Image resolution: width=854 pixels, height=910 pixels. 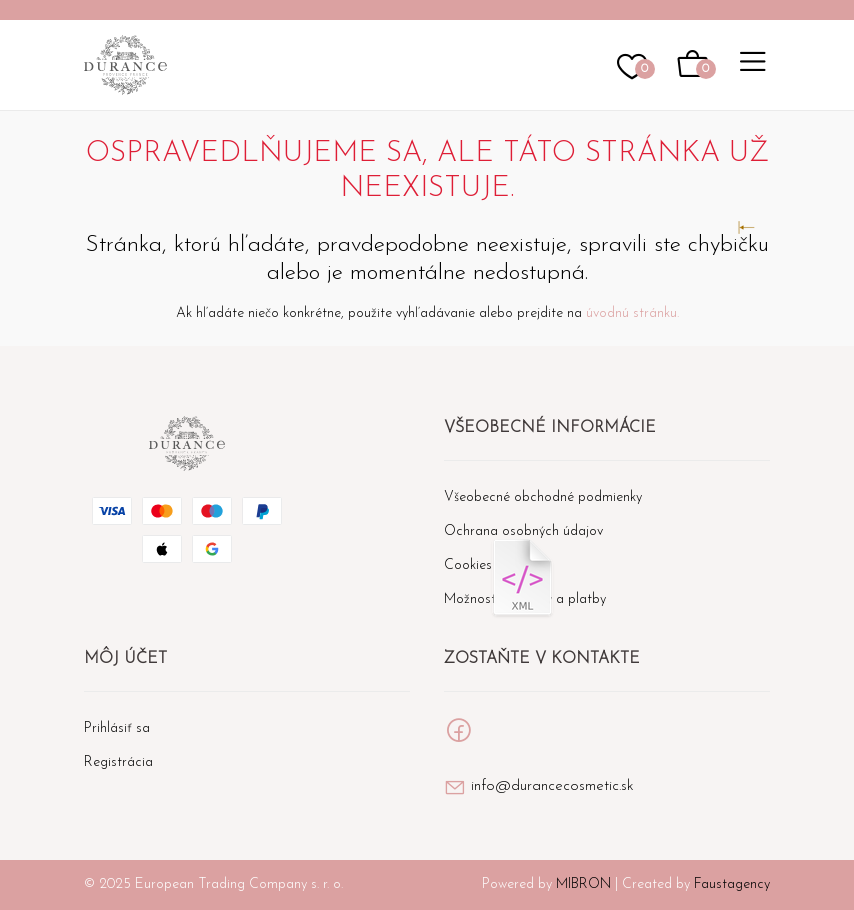 What do you see at coordinates (746, 227) in the screenshot?
I see `go to the first item in a list or sequence` at bounding box center [746, 227].